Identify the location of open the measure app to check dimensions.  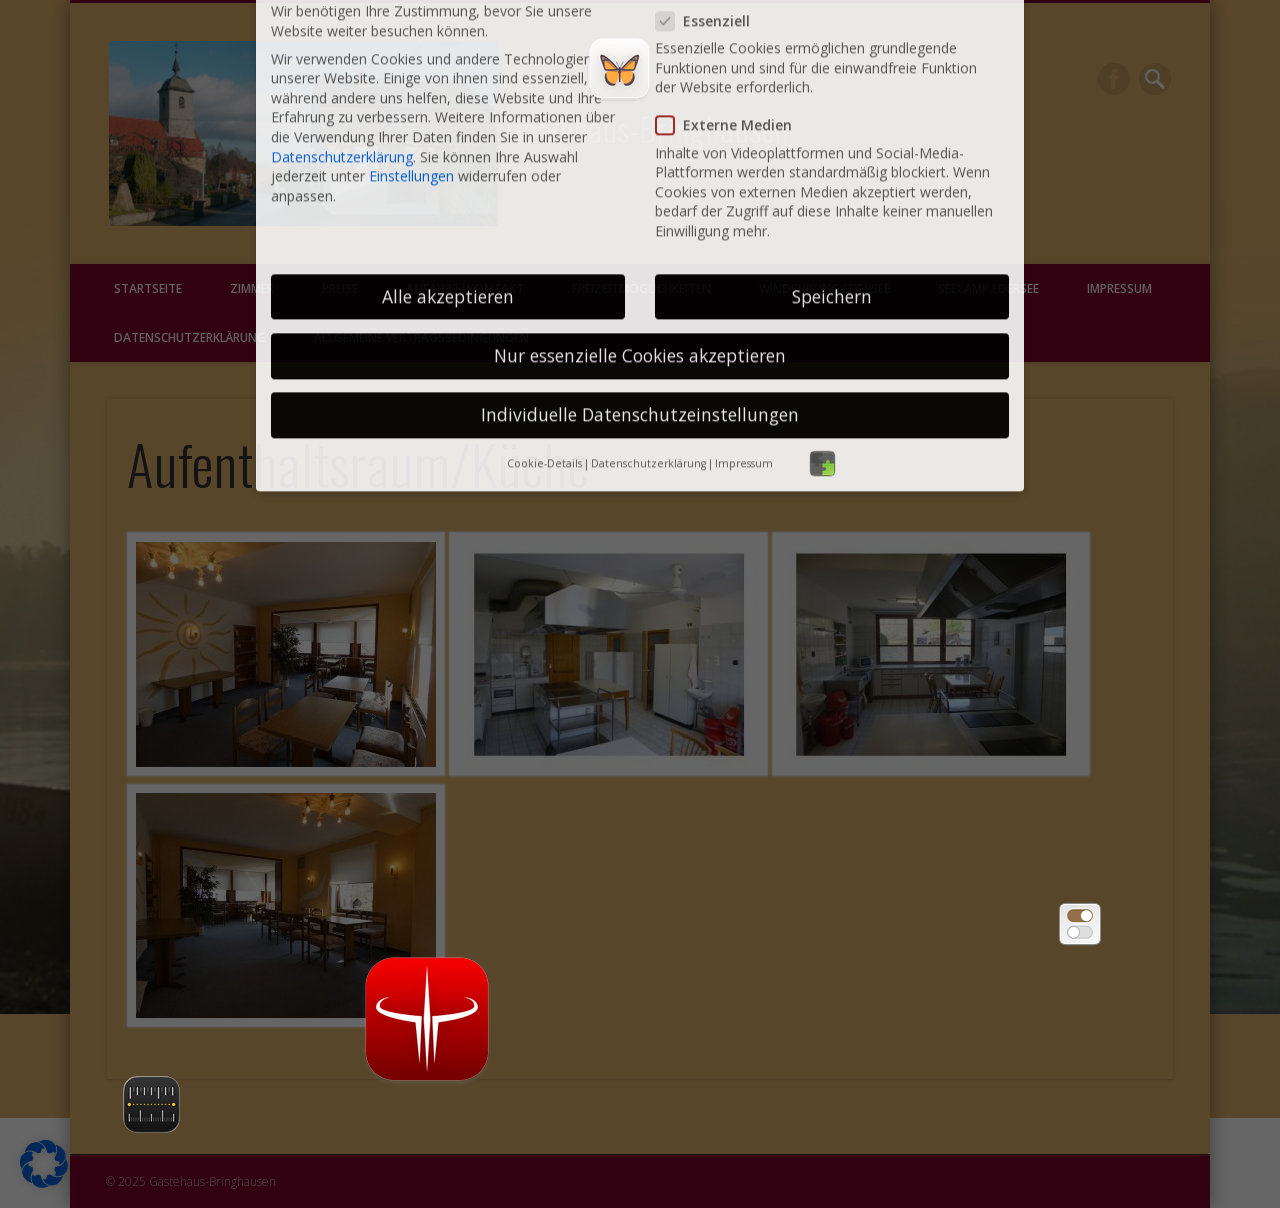
(151, 1104).